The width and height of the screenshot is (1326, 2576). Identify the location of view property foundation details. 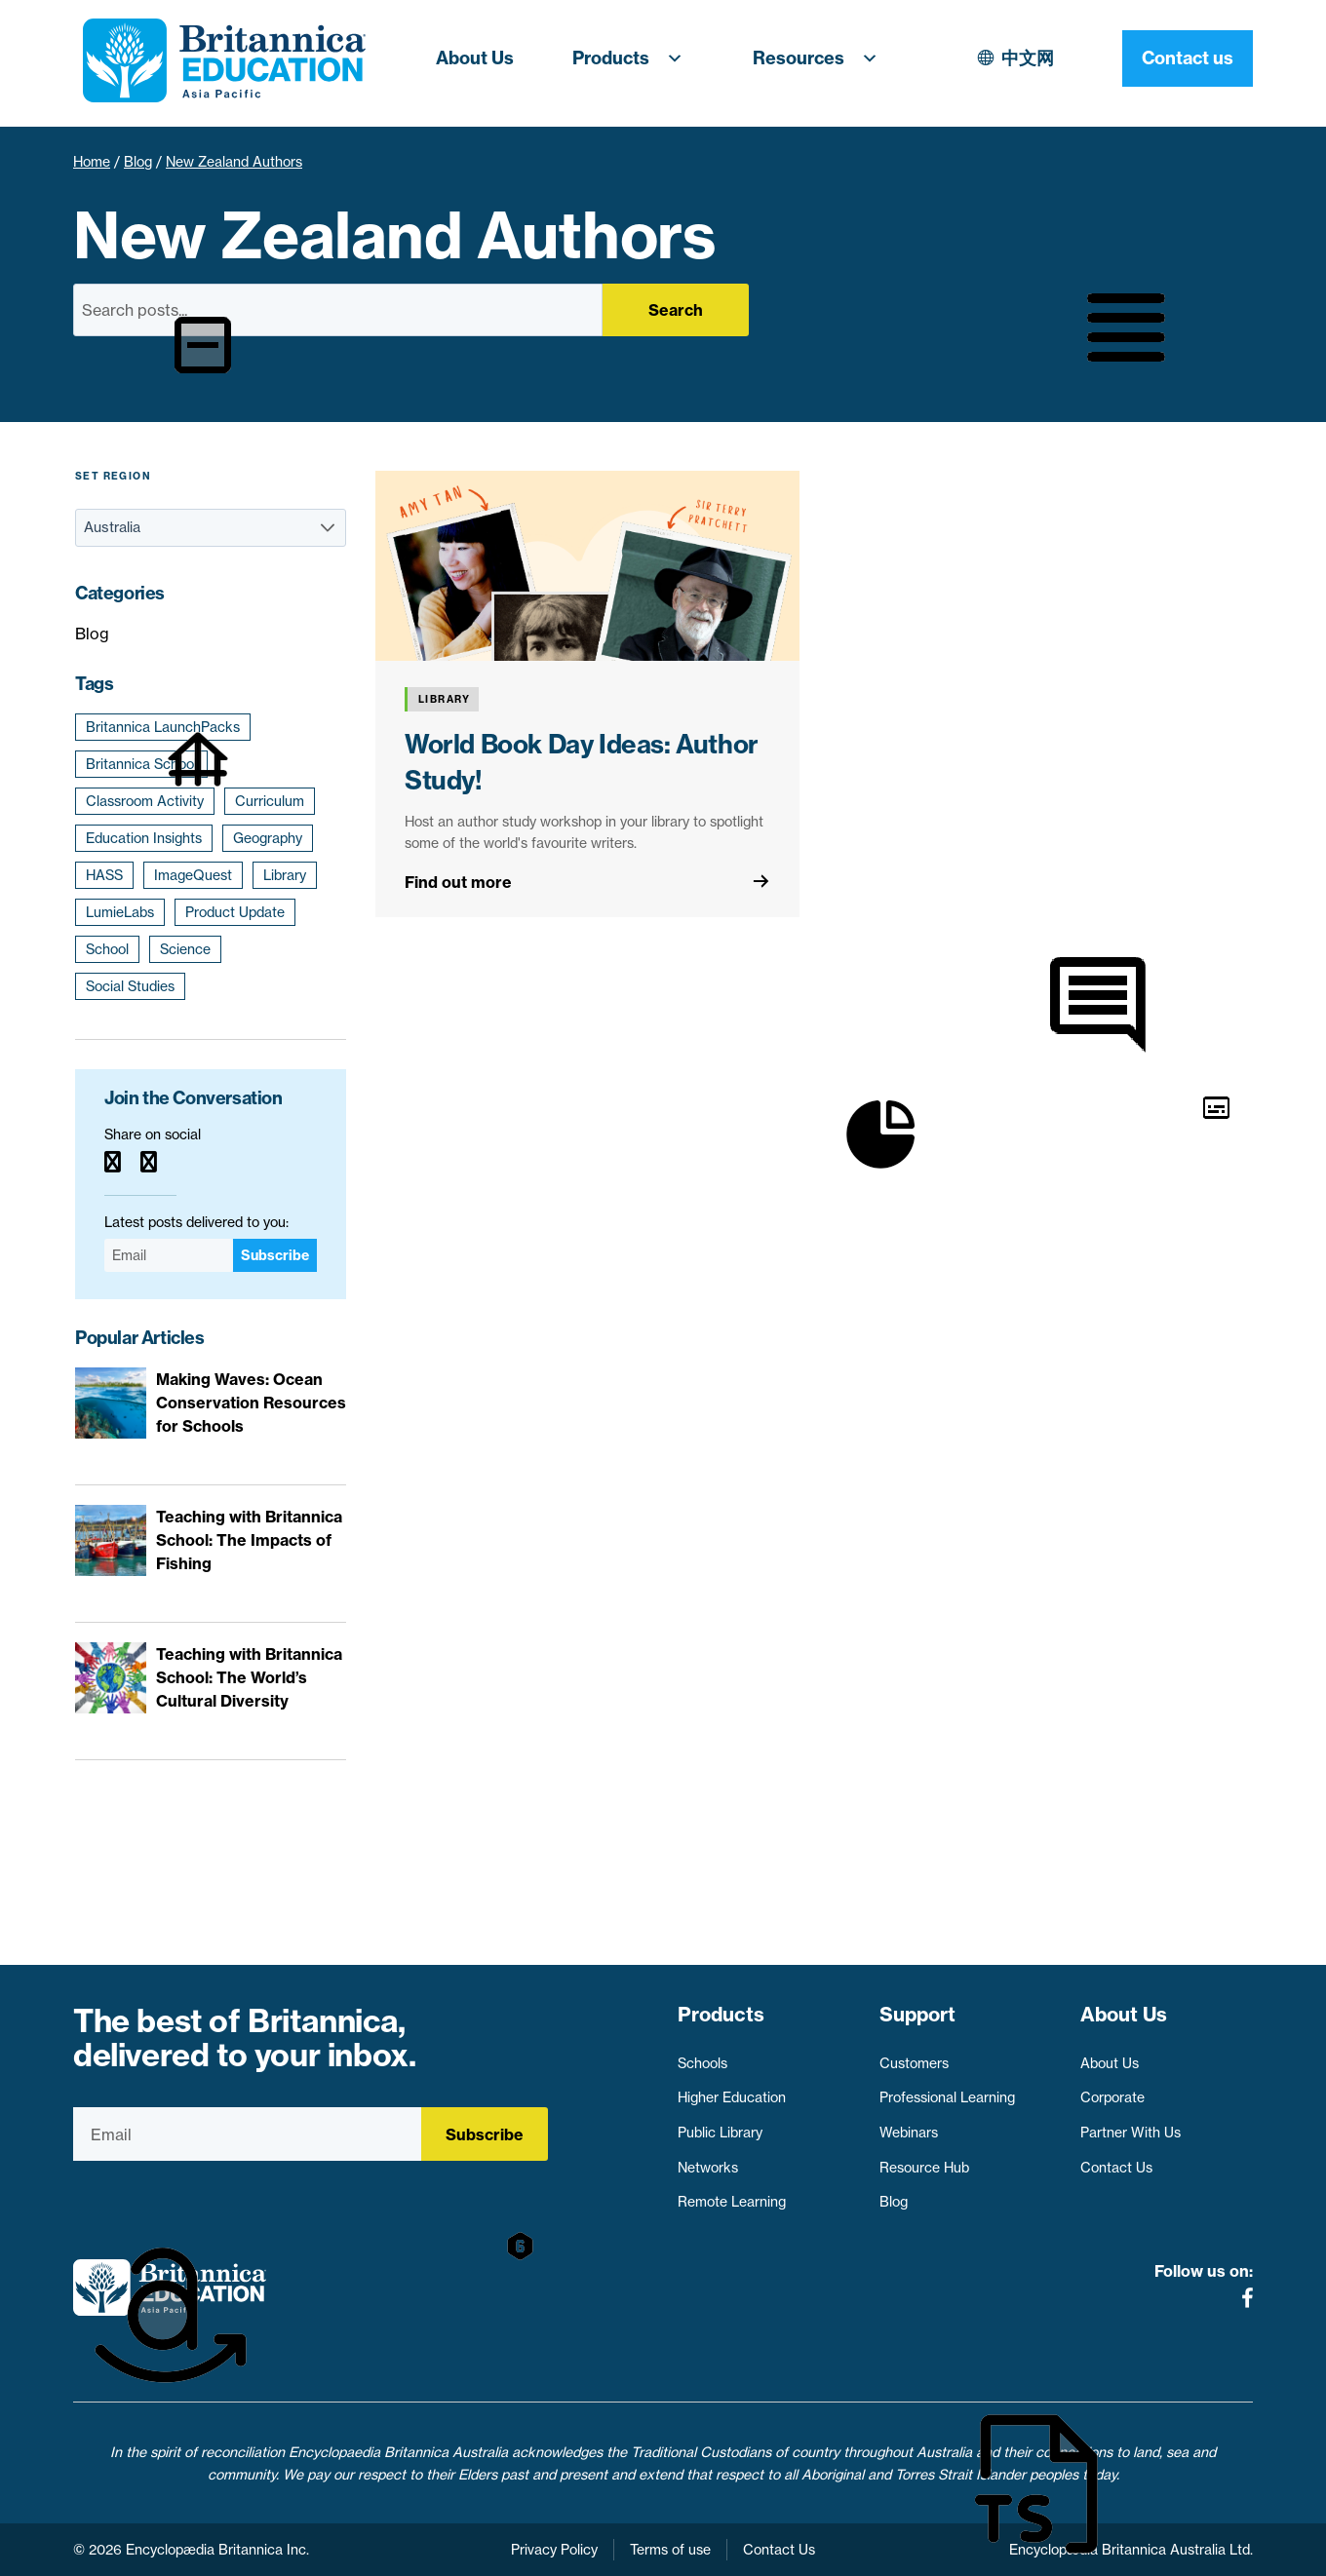
(198, 760).